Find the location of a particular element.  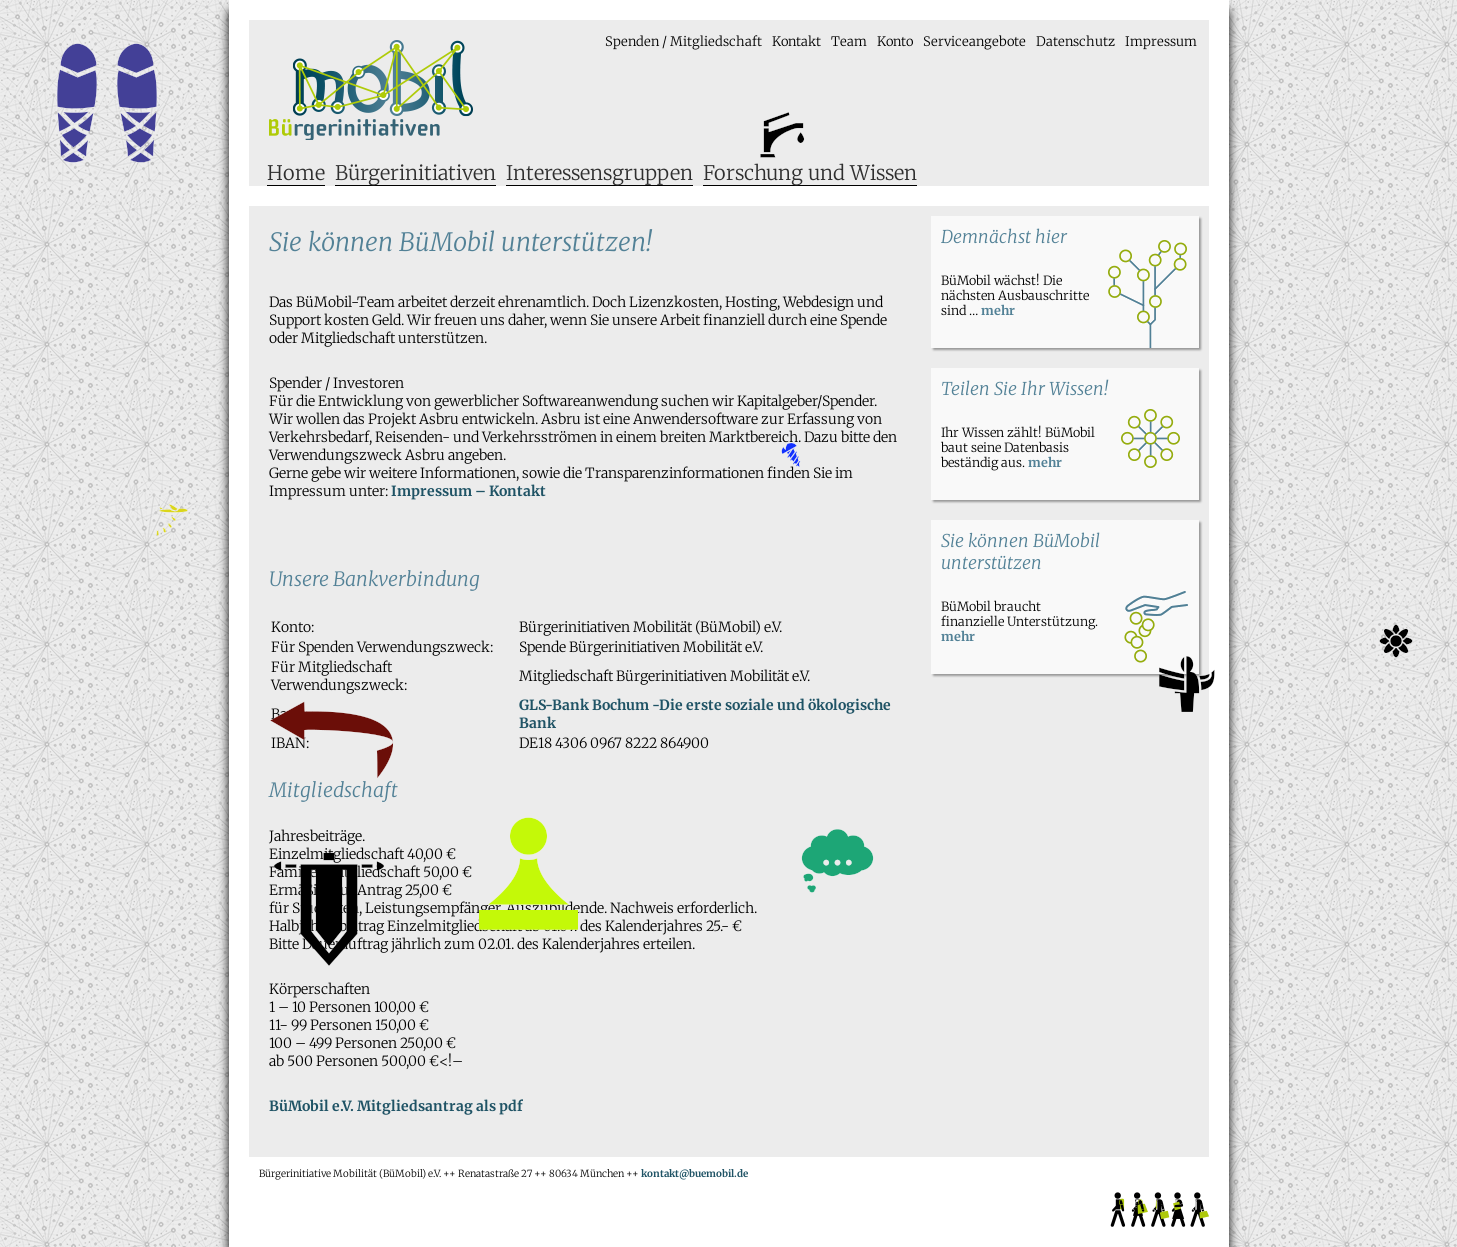

equip leg armor to your character is located at coordinates (107, 101).